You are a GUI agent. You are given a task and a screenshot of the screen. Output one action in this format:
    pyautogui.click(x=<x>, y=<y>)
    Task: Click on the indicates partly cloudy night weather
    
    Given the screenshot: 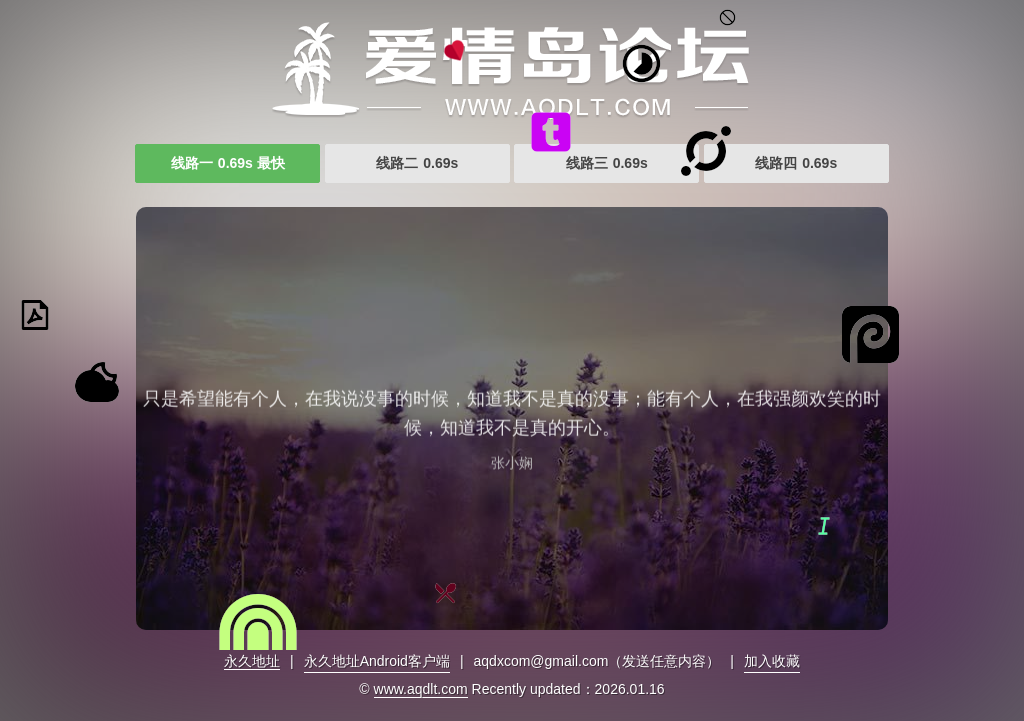 What is the action you would take?
    pyautogui.click(x=97, y=384)
    